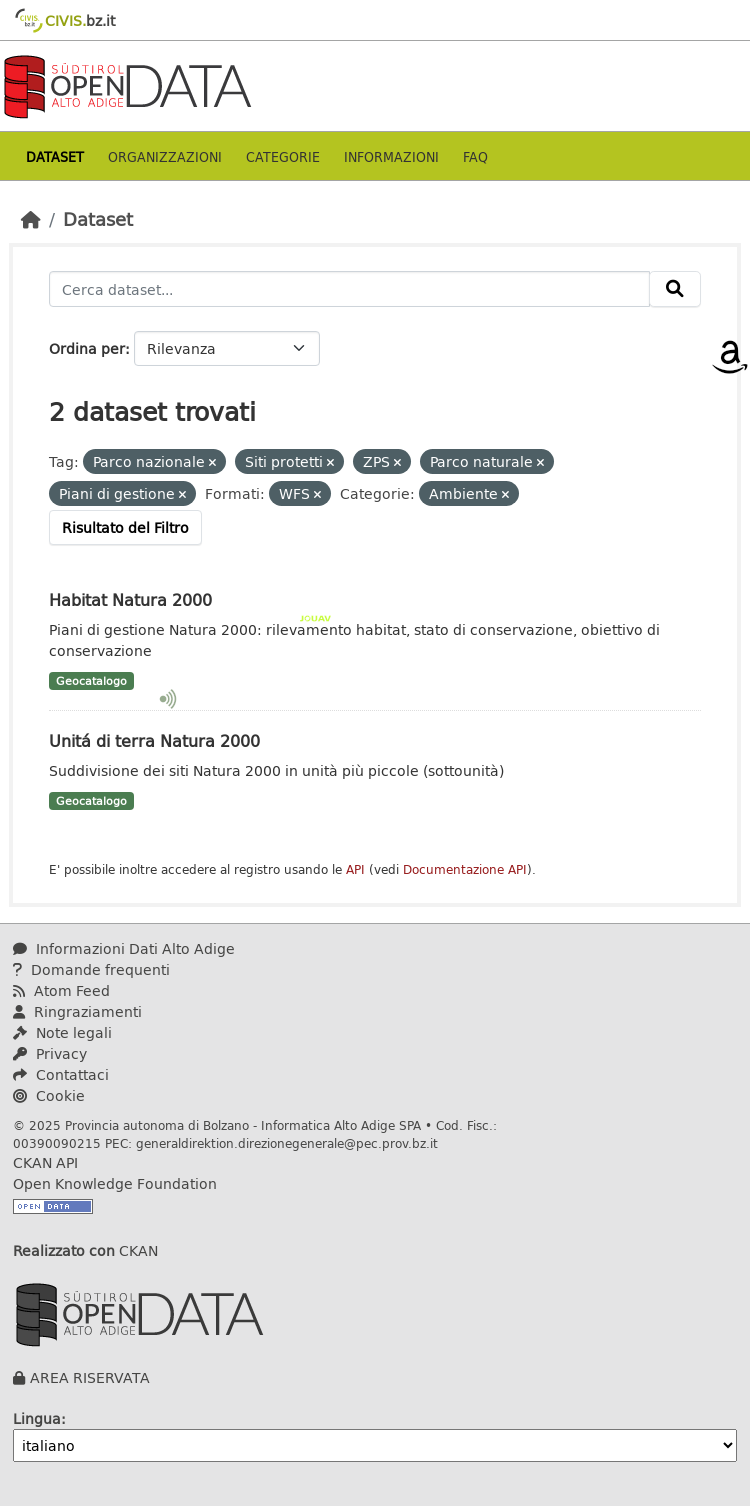 This screenshot has width=750, height=1506. What do you see at coordinates (168, 699) in the screenshot?
I see `visit wikiquote website` at bounding box center [168, 699].